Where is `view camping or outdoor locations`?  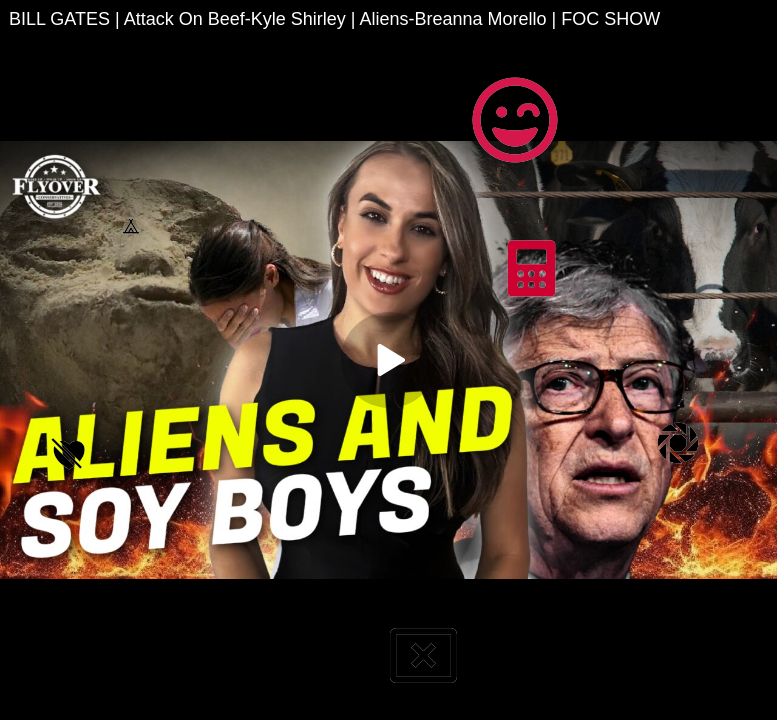 view camping or outdoor locations is located at coordinates (131, 226).